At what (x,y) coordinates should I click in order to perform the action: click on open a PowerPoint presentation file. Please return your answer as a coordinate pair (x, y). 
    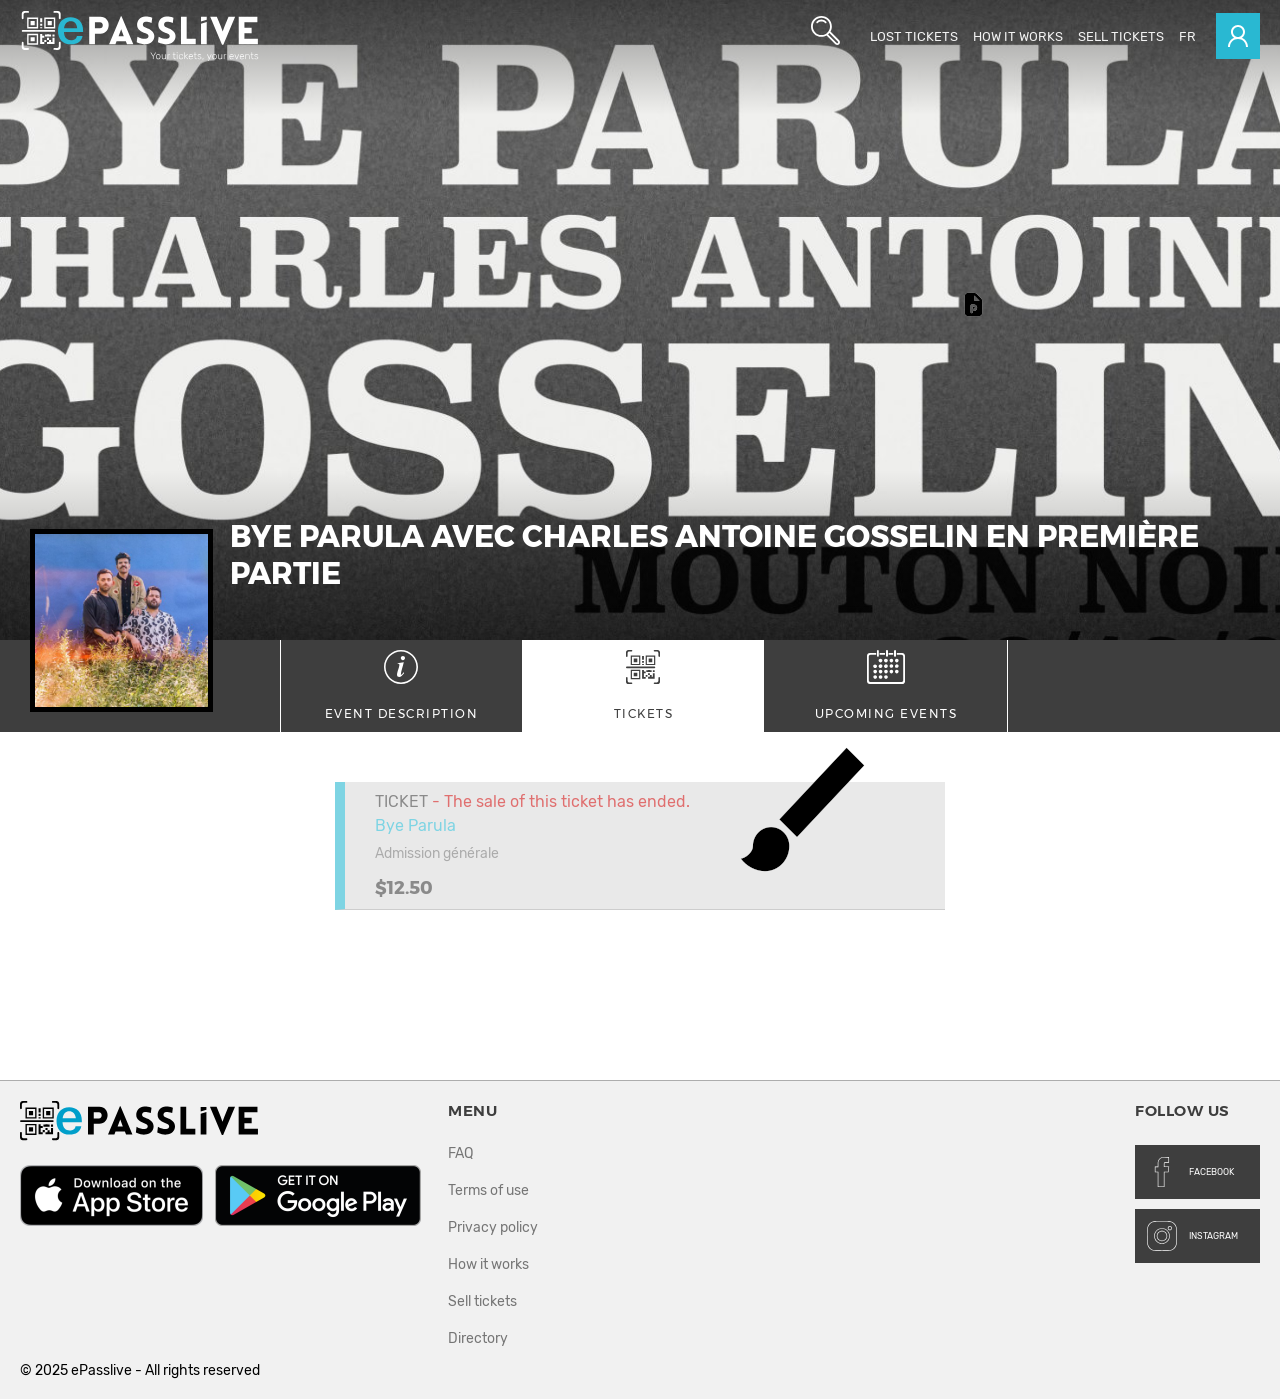
    Looking at the image, I should click on (973, 304).